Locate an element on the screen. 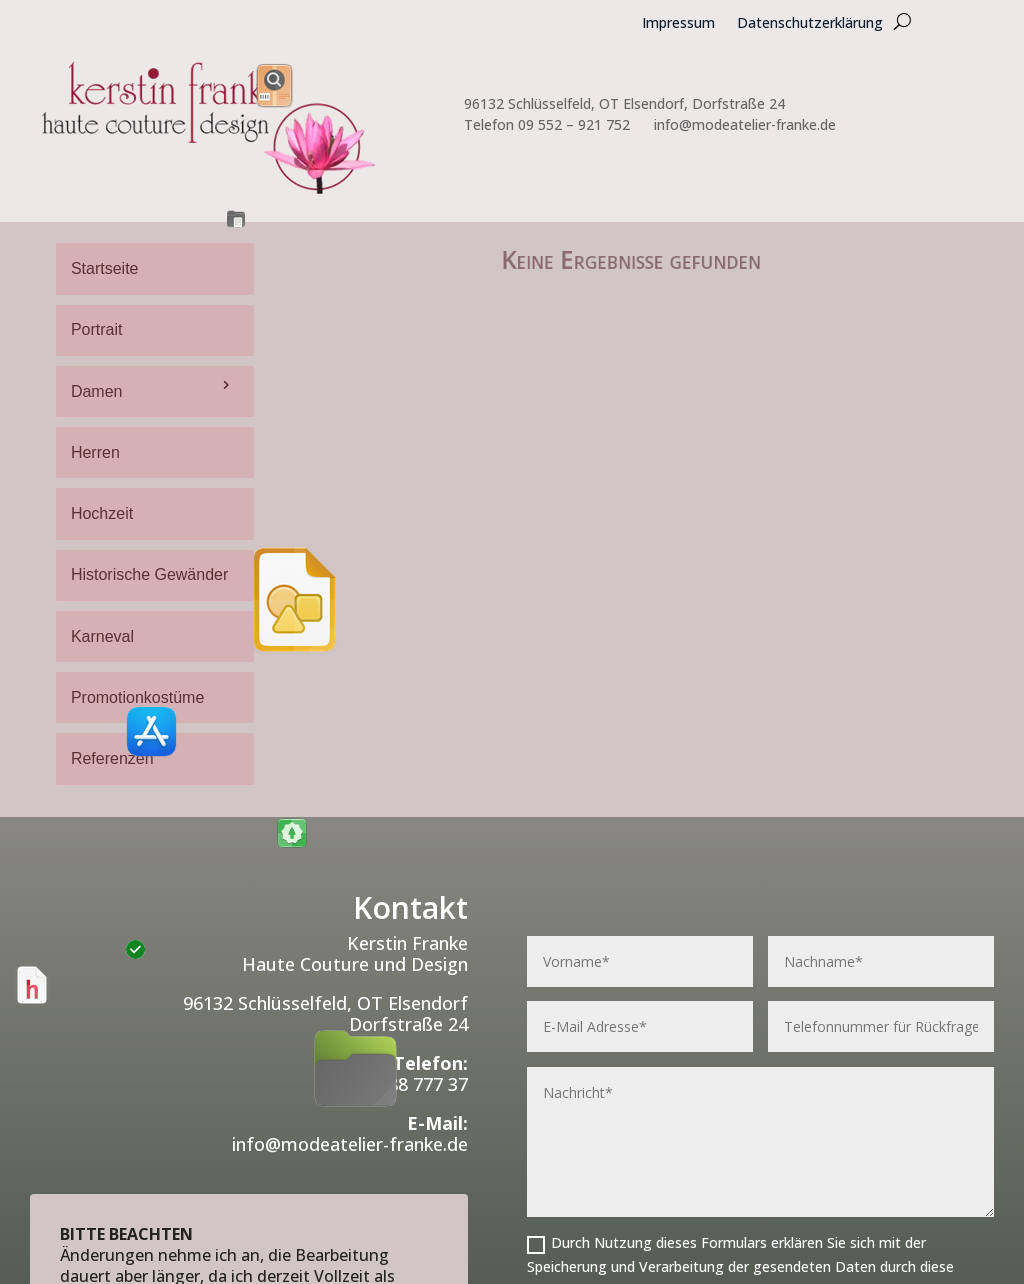 This screenshot has width=1024, height=1284. c/c++ header file is located at coordinates (32, 985).